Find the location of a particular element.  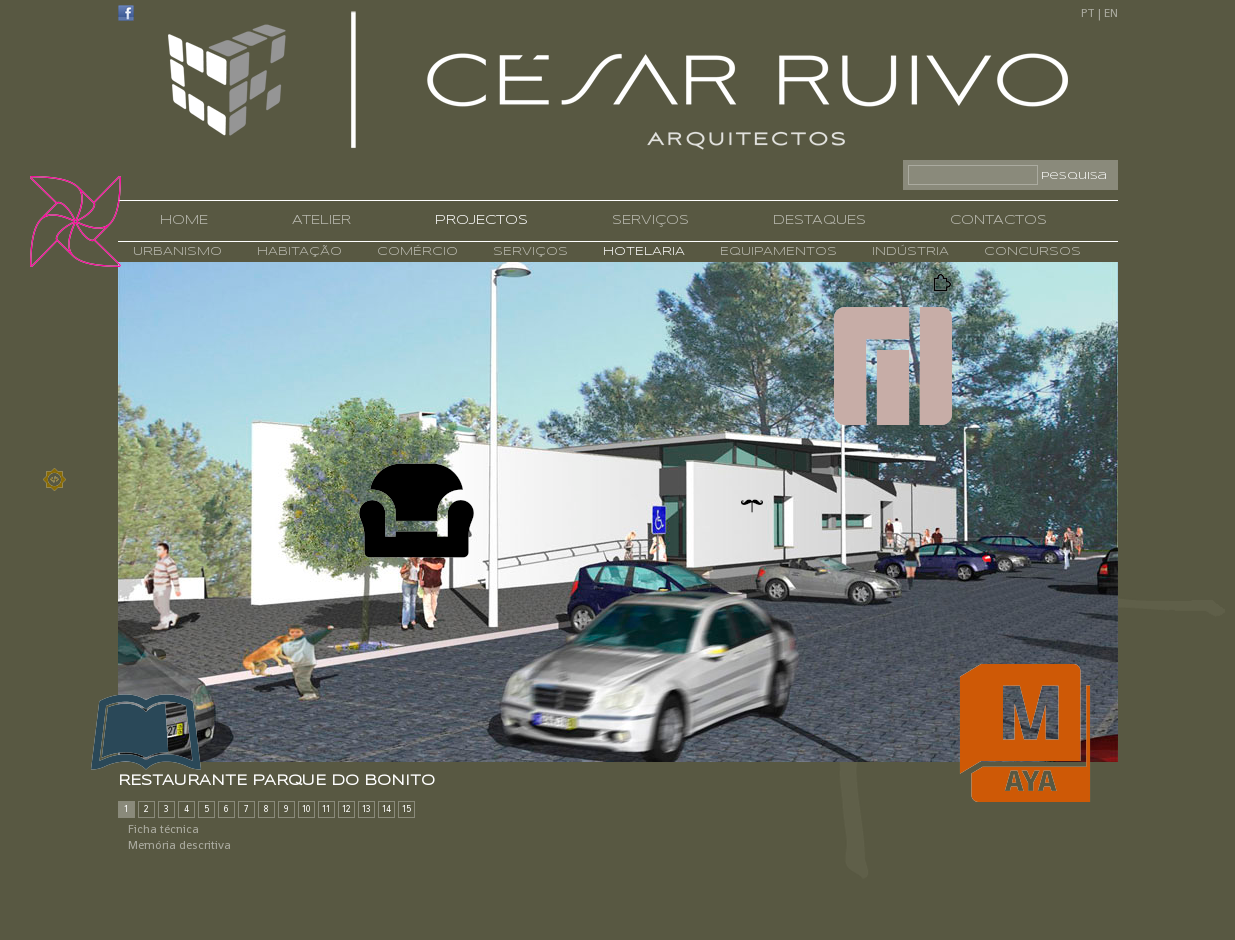

manjaro linux operating system logo is located at coordinates (893, 366).